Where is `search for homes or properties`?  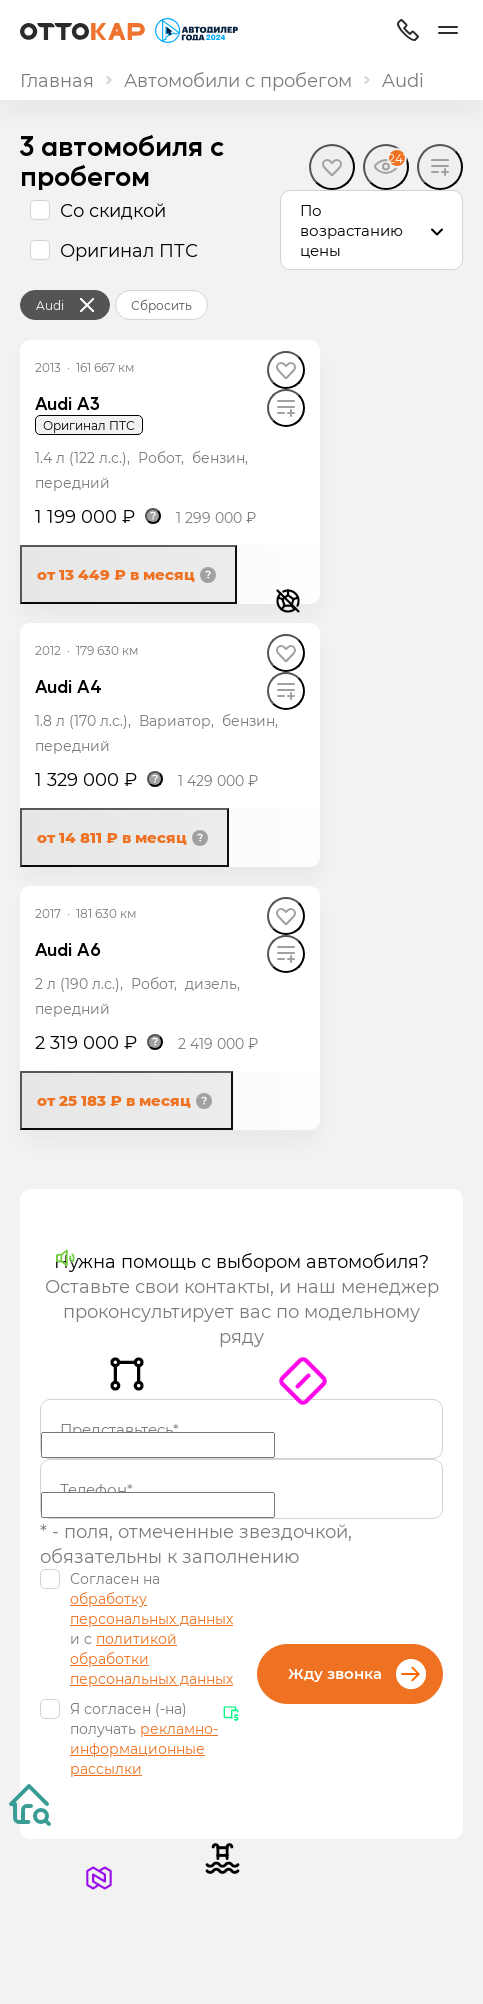
search for homes or properties is located at coordinates (29, 1804).